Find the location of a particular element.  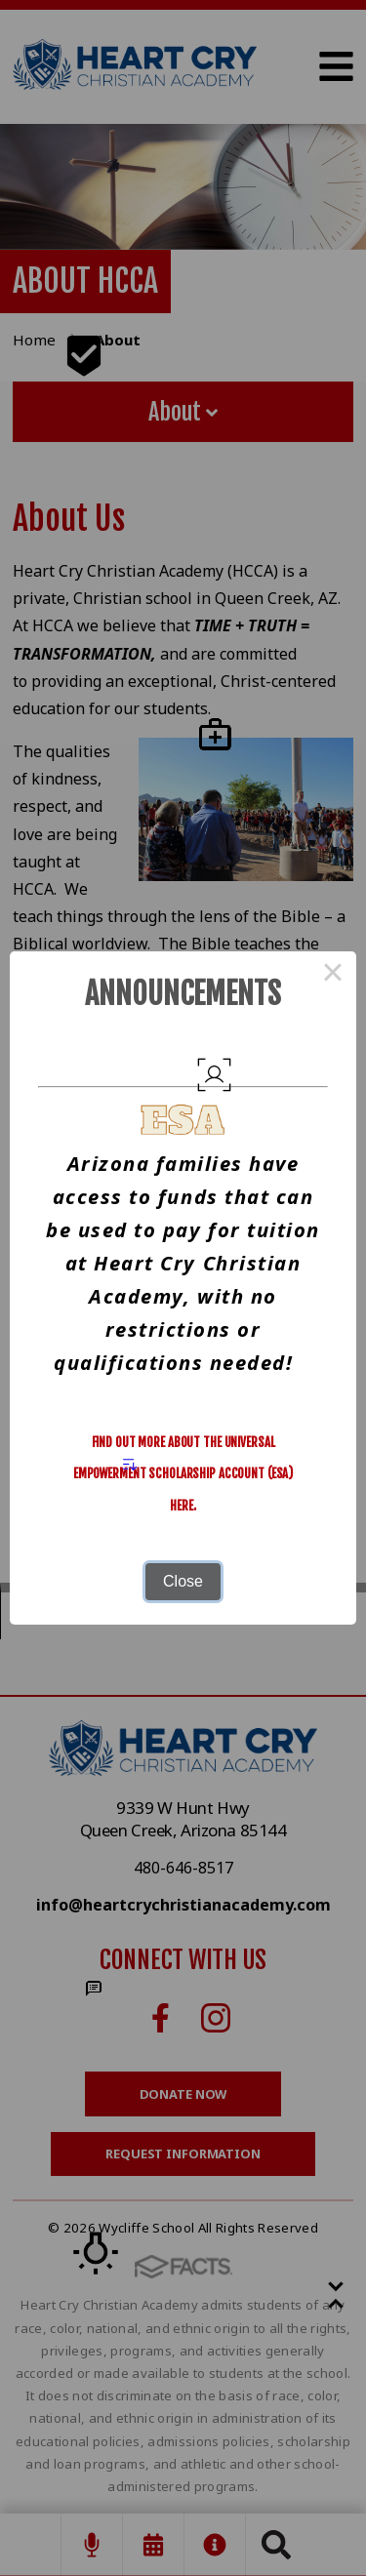

sort items in ascending order is located at coordinates (129, 1464).